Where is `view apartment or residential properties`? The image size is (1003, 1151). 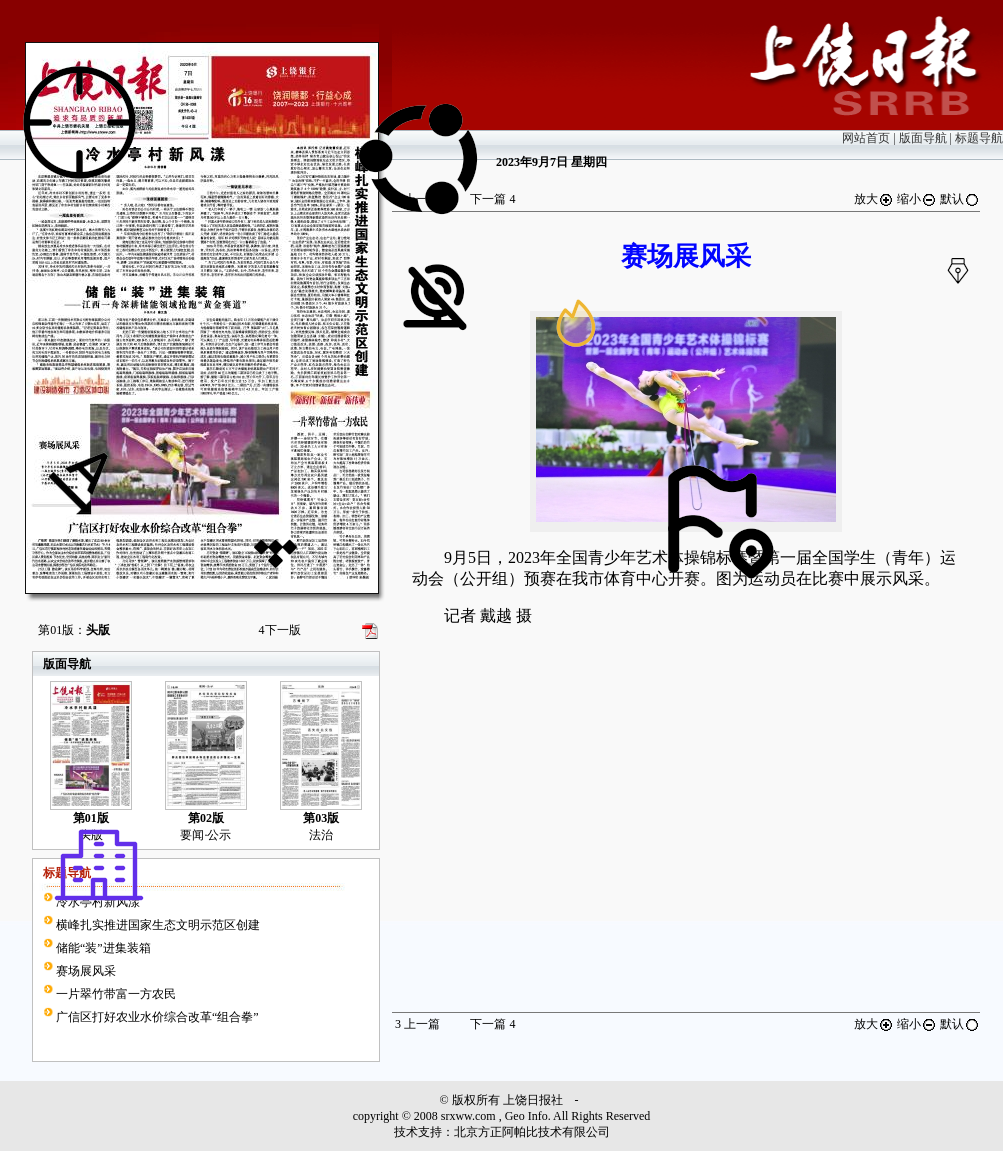 view apartment or residential properties is located at coordinates (99, 865).